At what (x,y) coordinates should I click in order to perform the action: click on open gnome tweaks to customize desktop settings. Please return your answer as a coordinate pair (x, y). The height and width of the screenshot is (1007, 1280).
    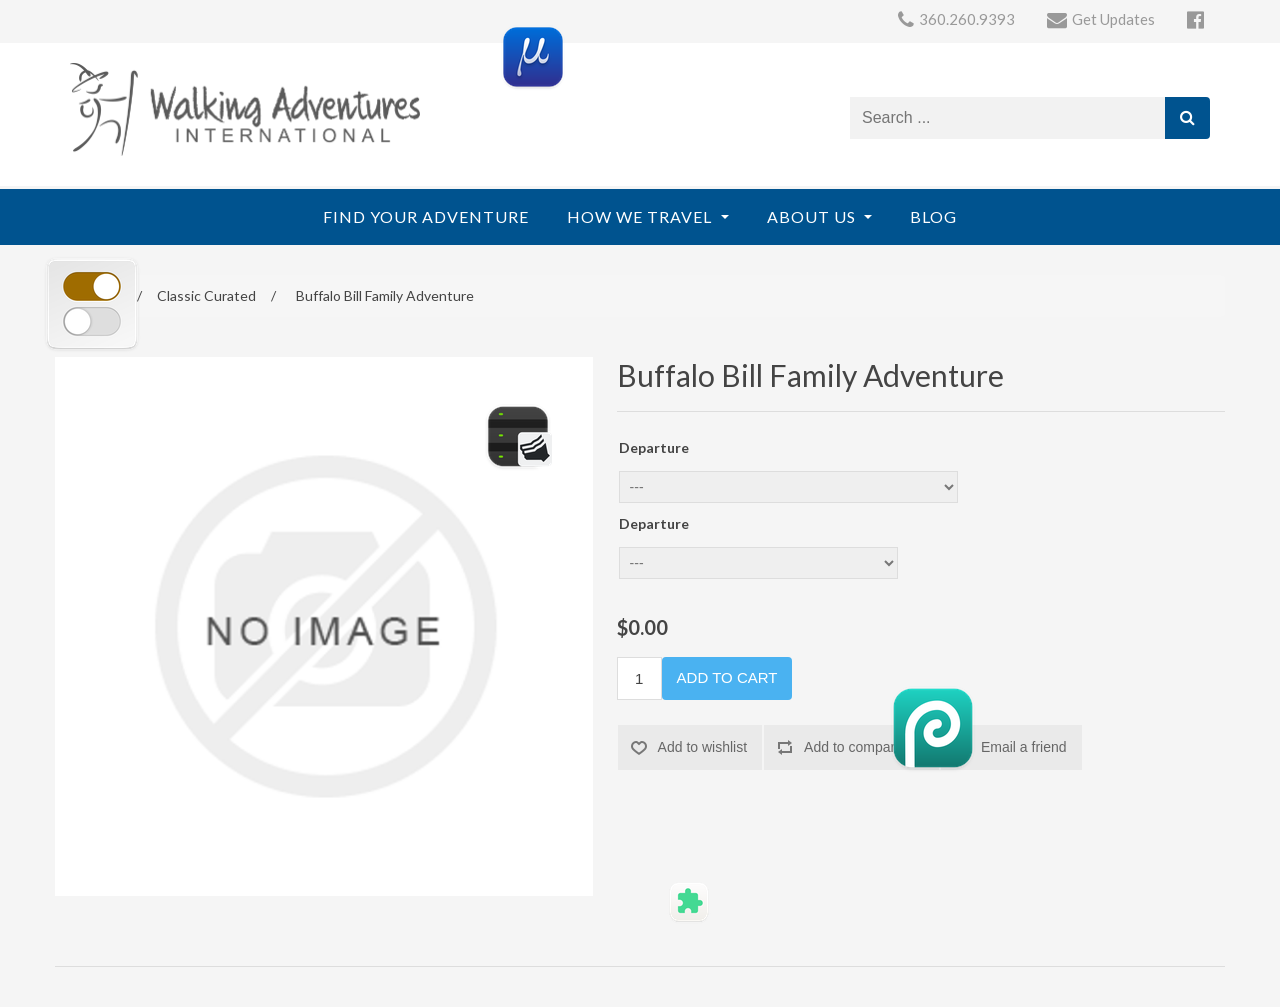
    Looking at the image, I should click on (92, 304).